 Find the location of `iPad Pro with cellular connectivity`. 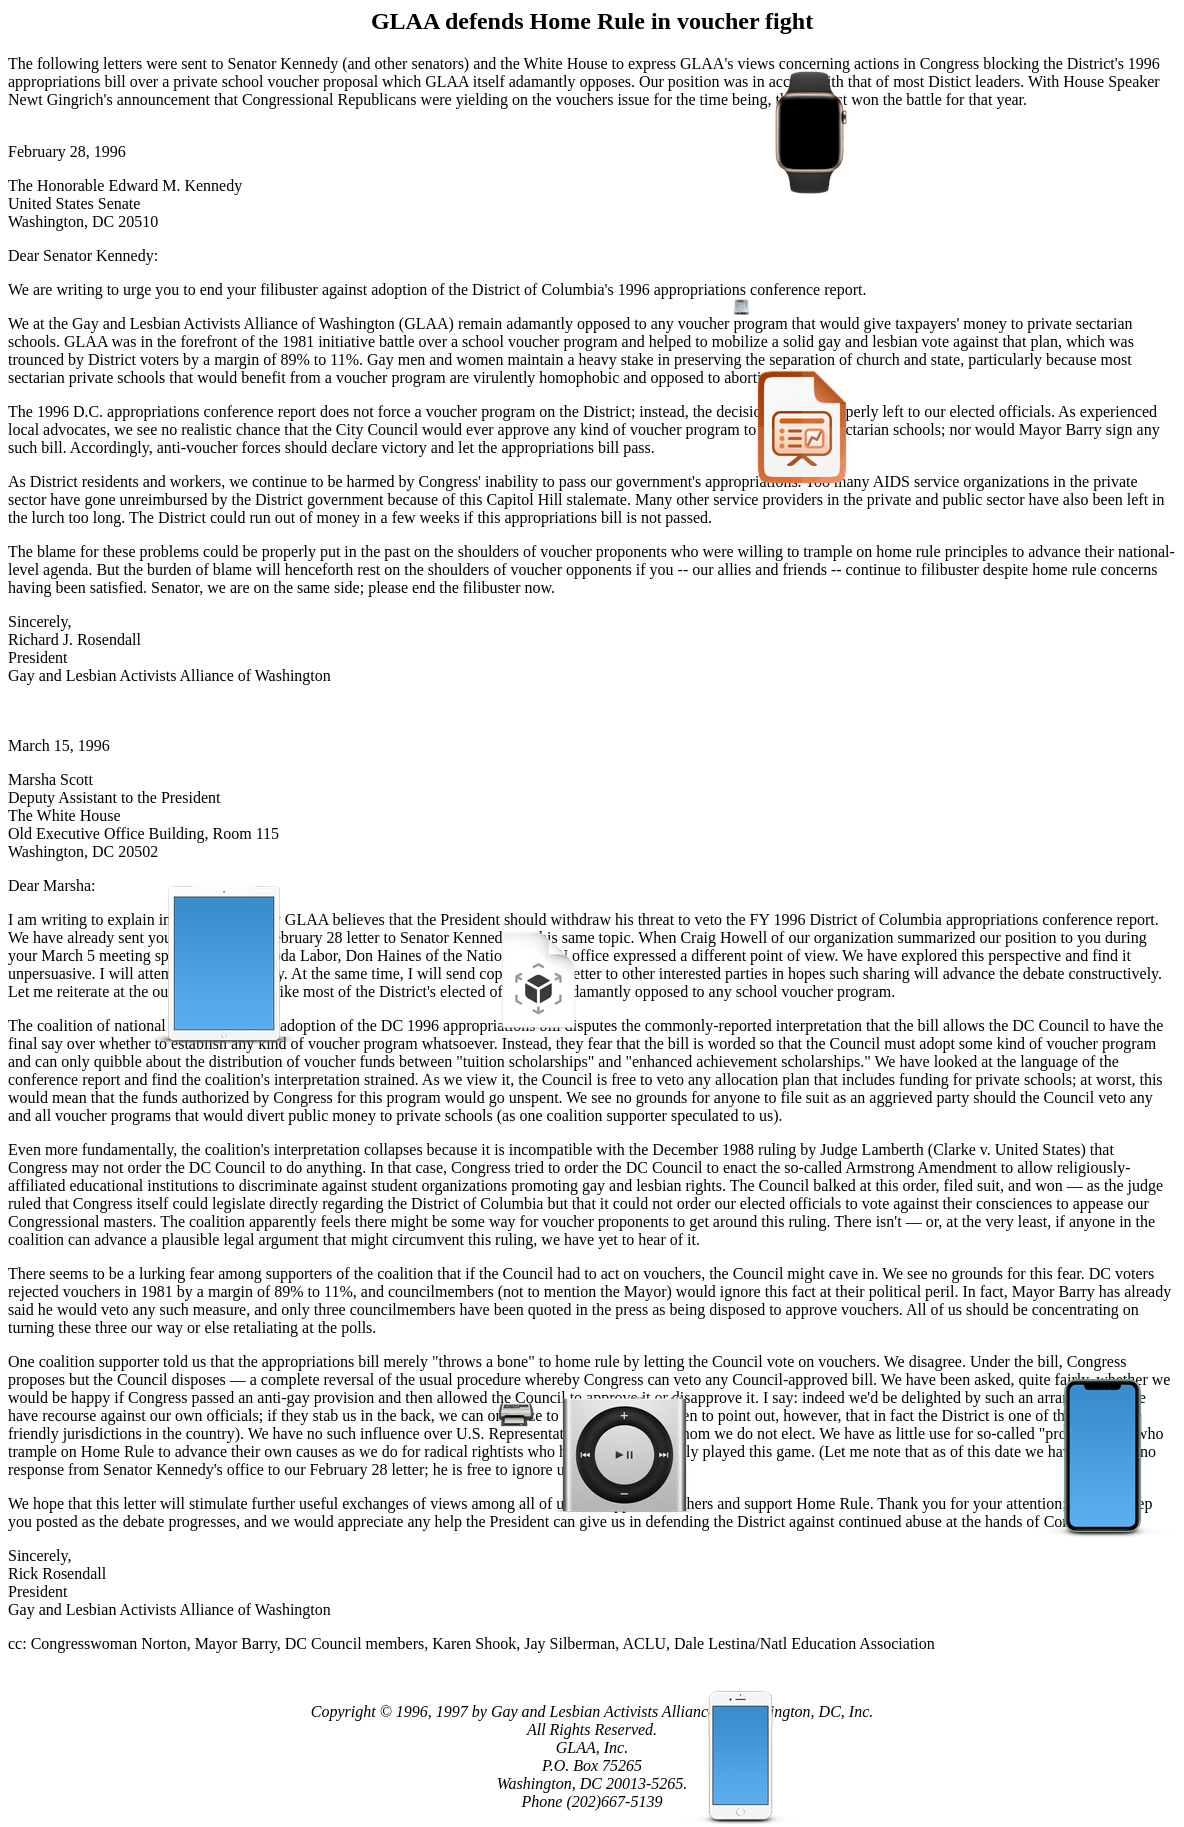

iPad Pro with cellular connectivity is located at coordinates (224, 964).